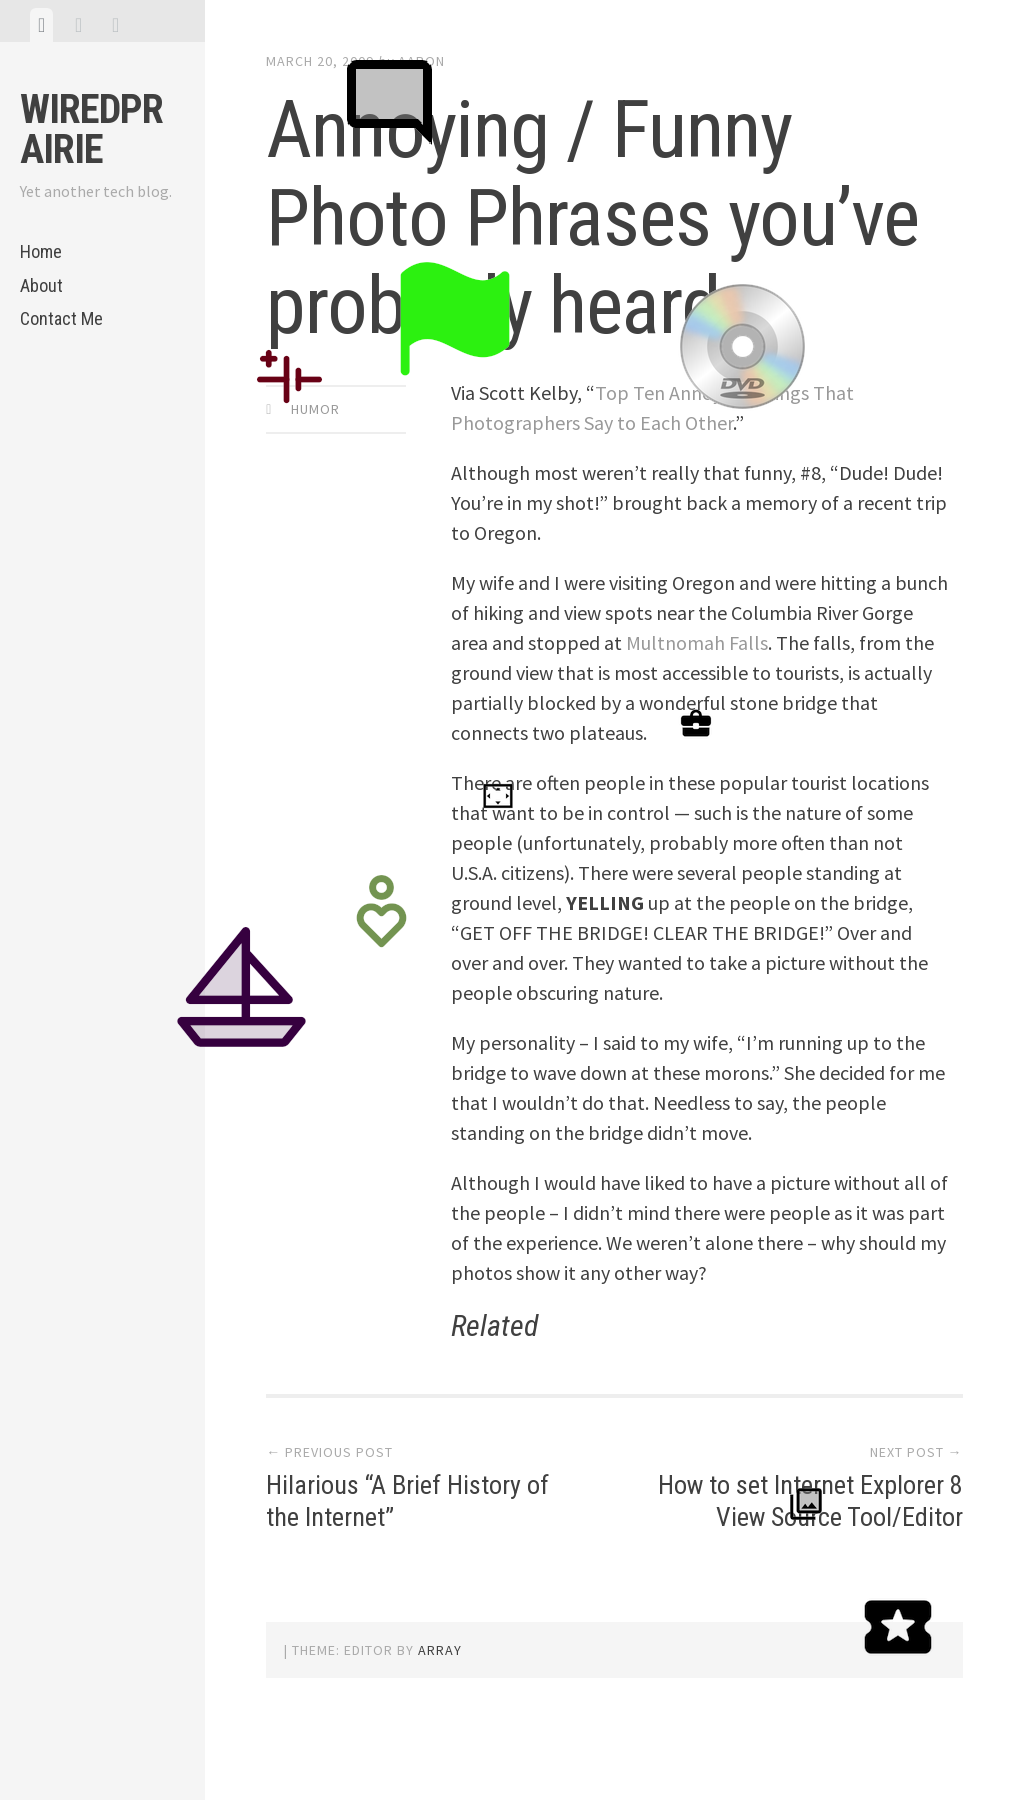 This screenshot has width=1024, height=1800. What do you see at coordinates (241, 995) in the screenshot?
I see `access sailing or boating features` at bounding box center [241, 995].